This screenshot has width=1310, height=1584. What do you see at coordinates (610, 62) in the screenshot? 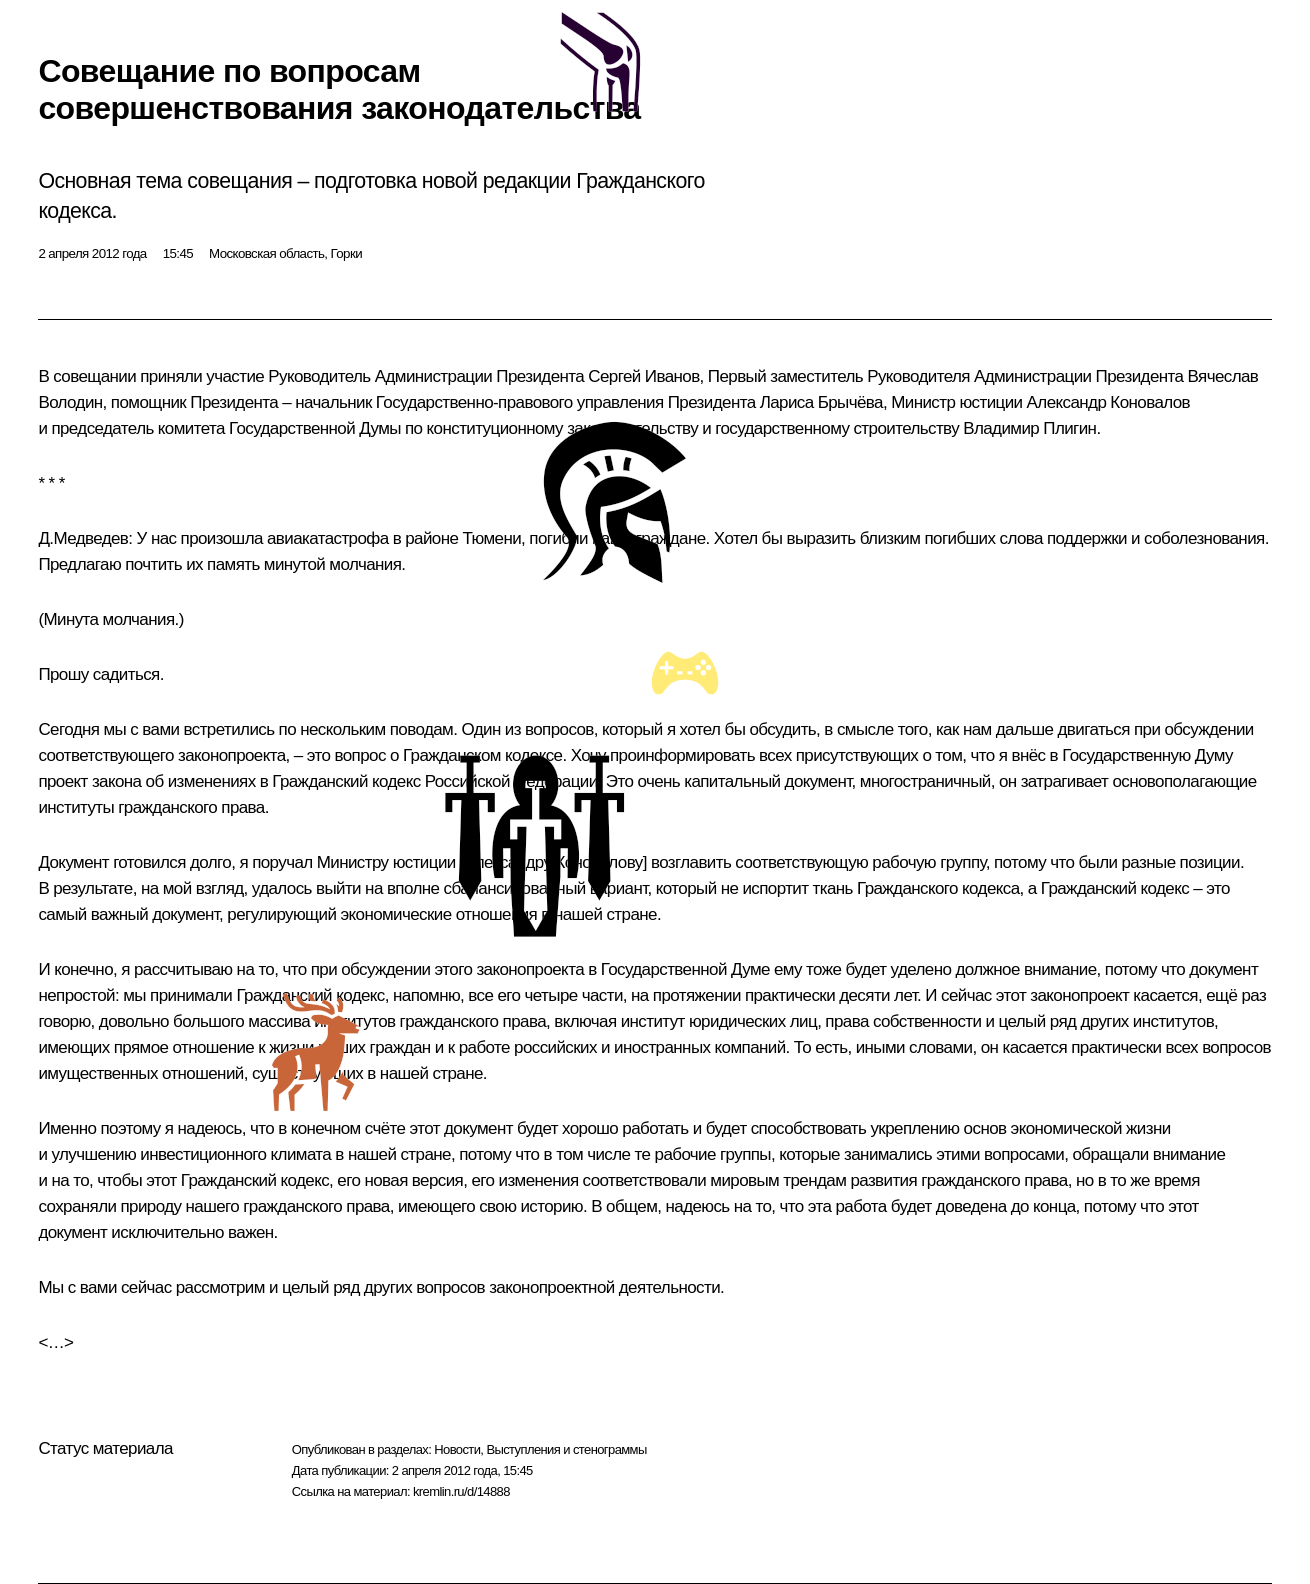
I see `view knee or leg injury details` at bounding box center [610, 62].